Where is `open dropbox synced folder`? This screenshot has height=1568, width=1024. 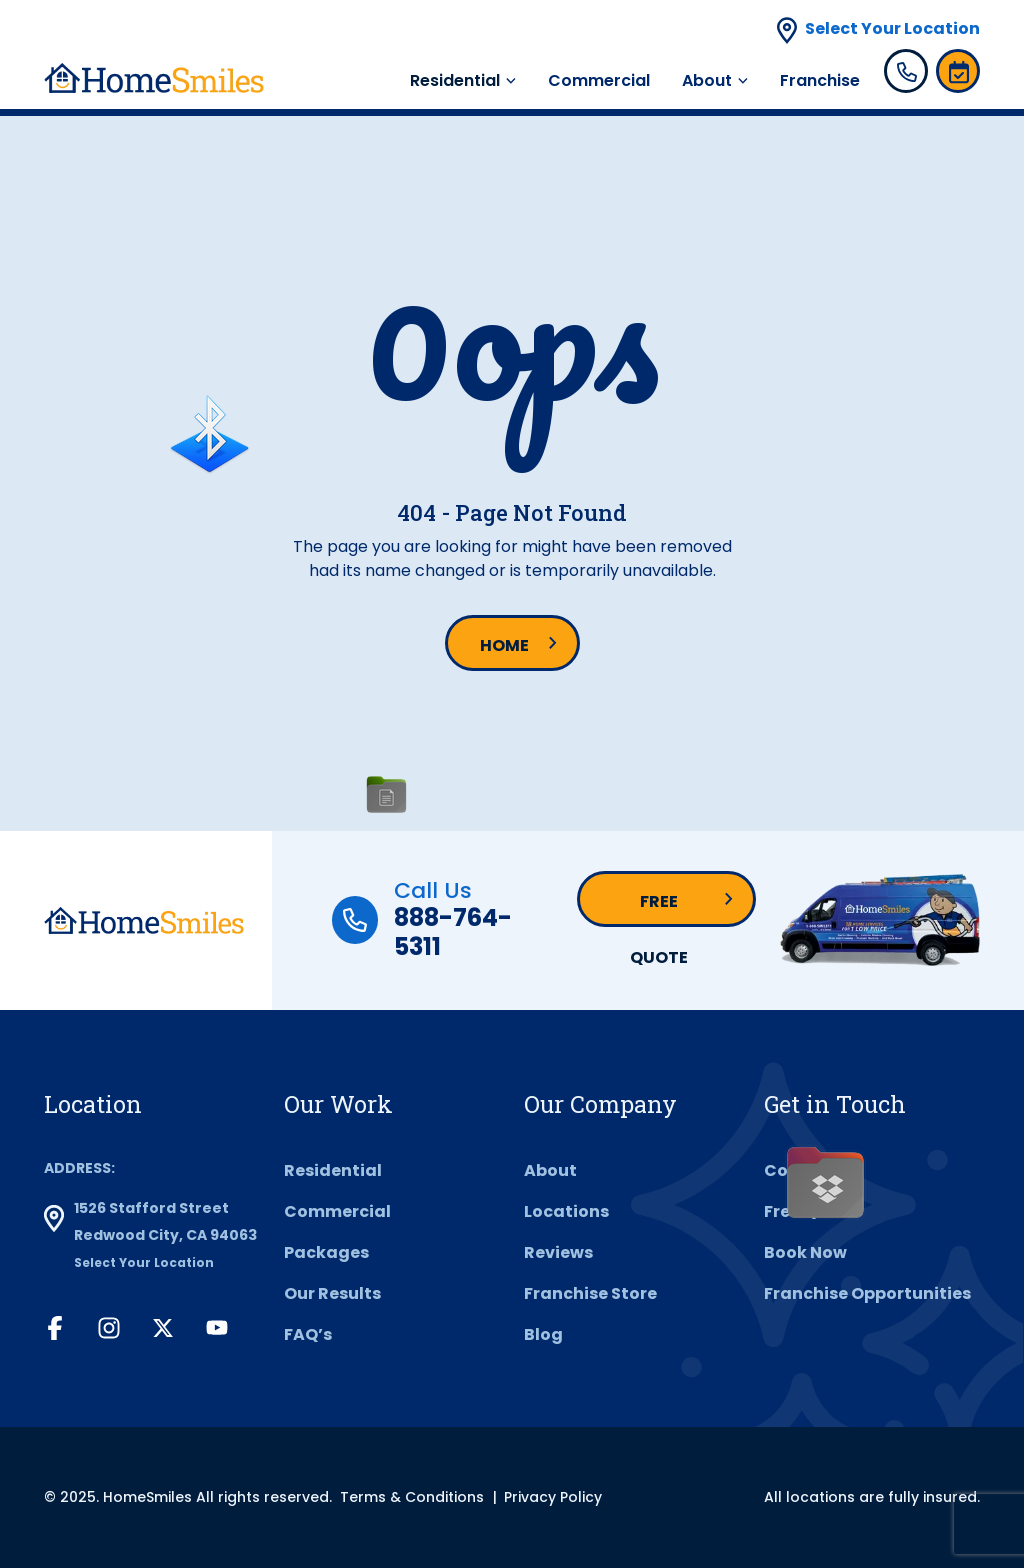 open dropbox synced folder is located at coordinates (825, 1182).